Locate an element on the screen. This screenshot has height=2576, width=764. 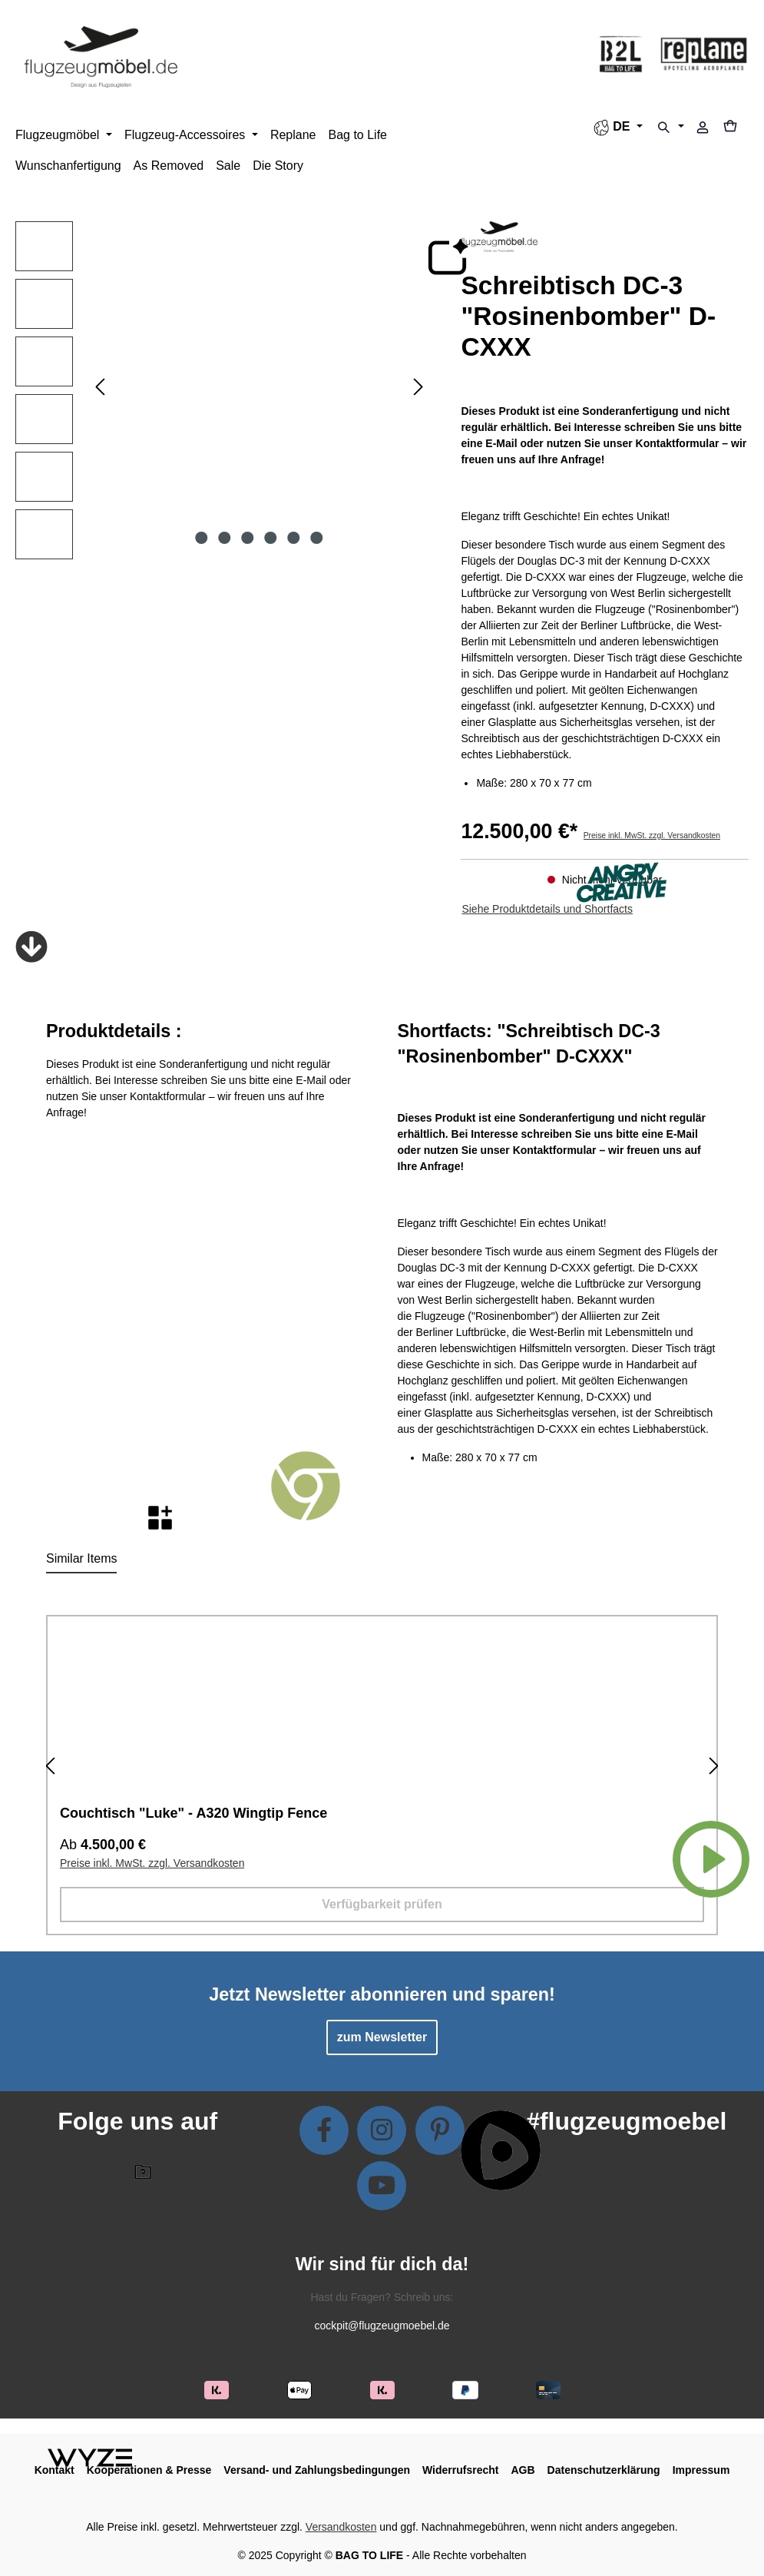
Angry Creative company logo is located at coordinates (621, 882).